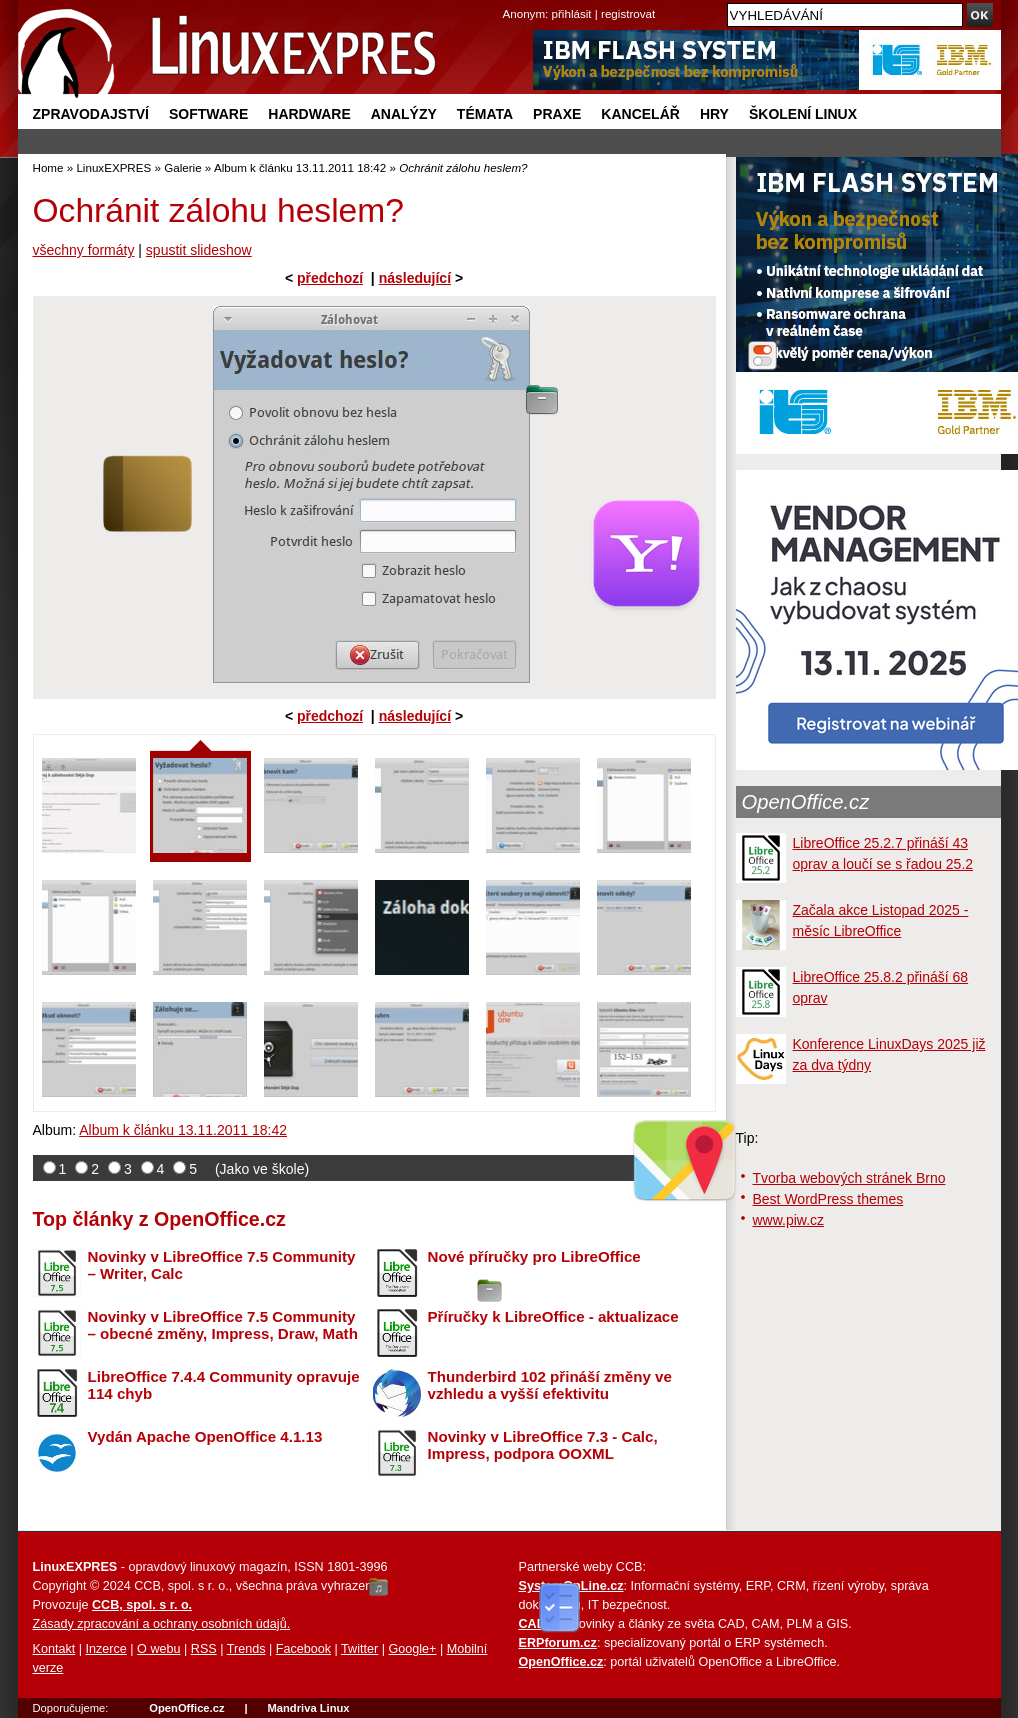 Image resolution: width=1018 pixels, height=1718 pixels. What do you see at coordinates (378, 1586) in the screenshot?
I see `open your music folder` at bounding box center [378, 1586].